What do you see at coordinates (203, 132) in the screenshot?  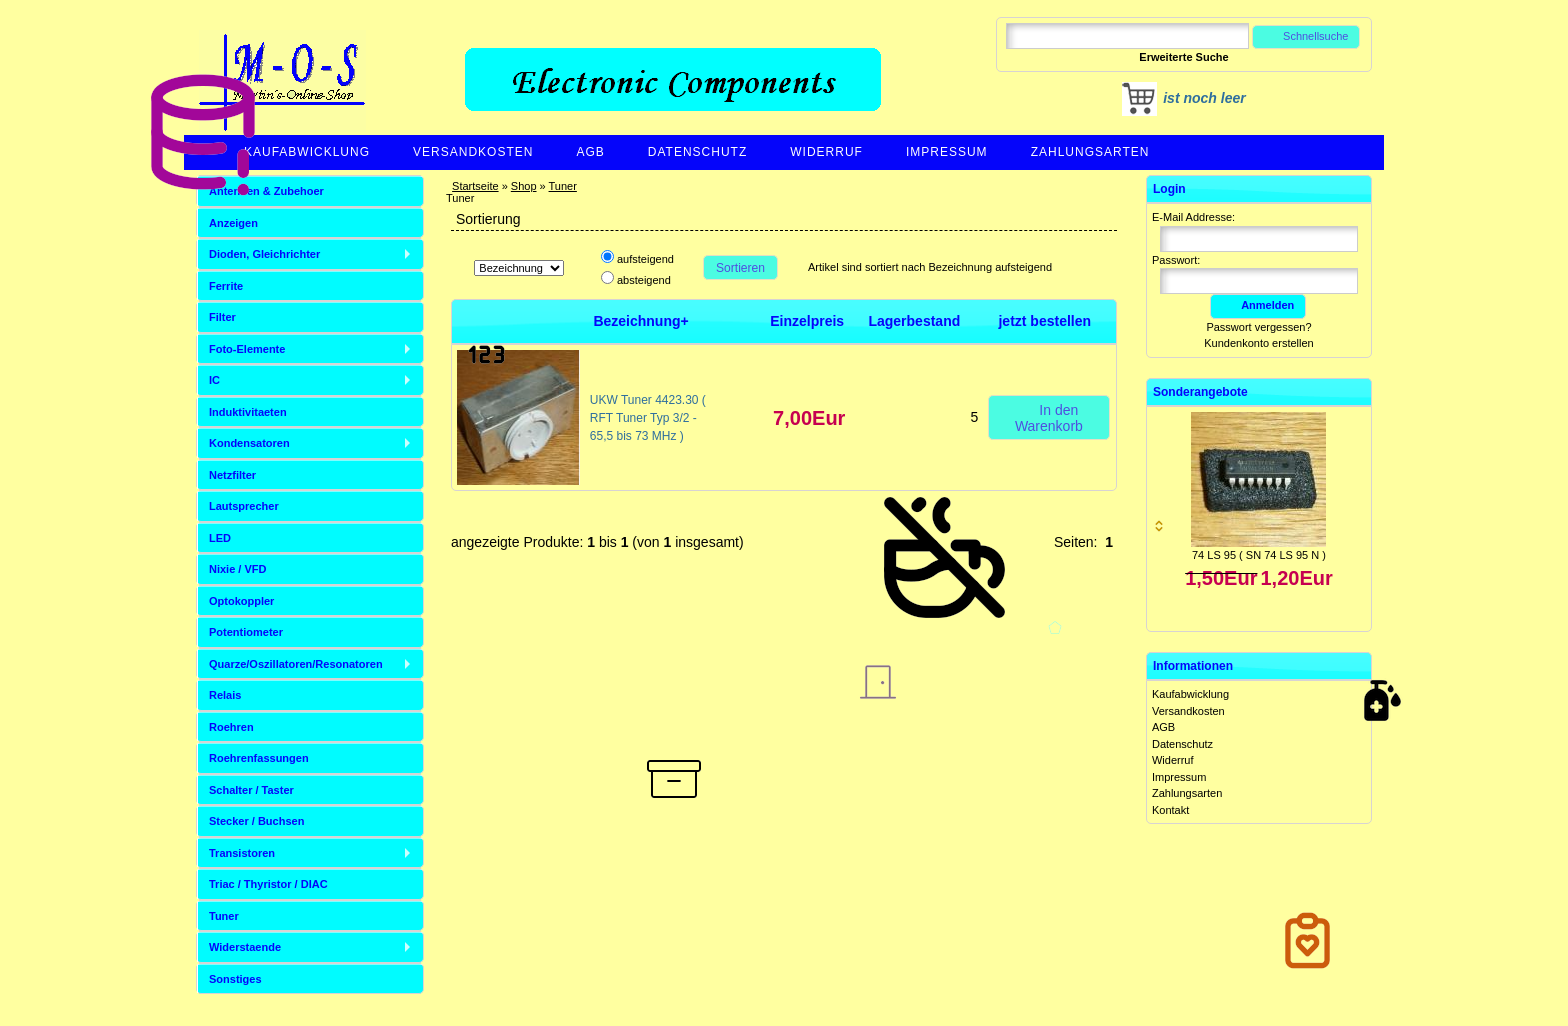 I see `database error or warning status` at bounding box center [203, 132].